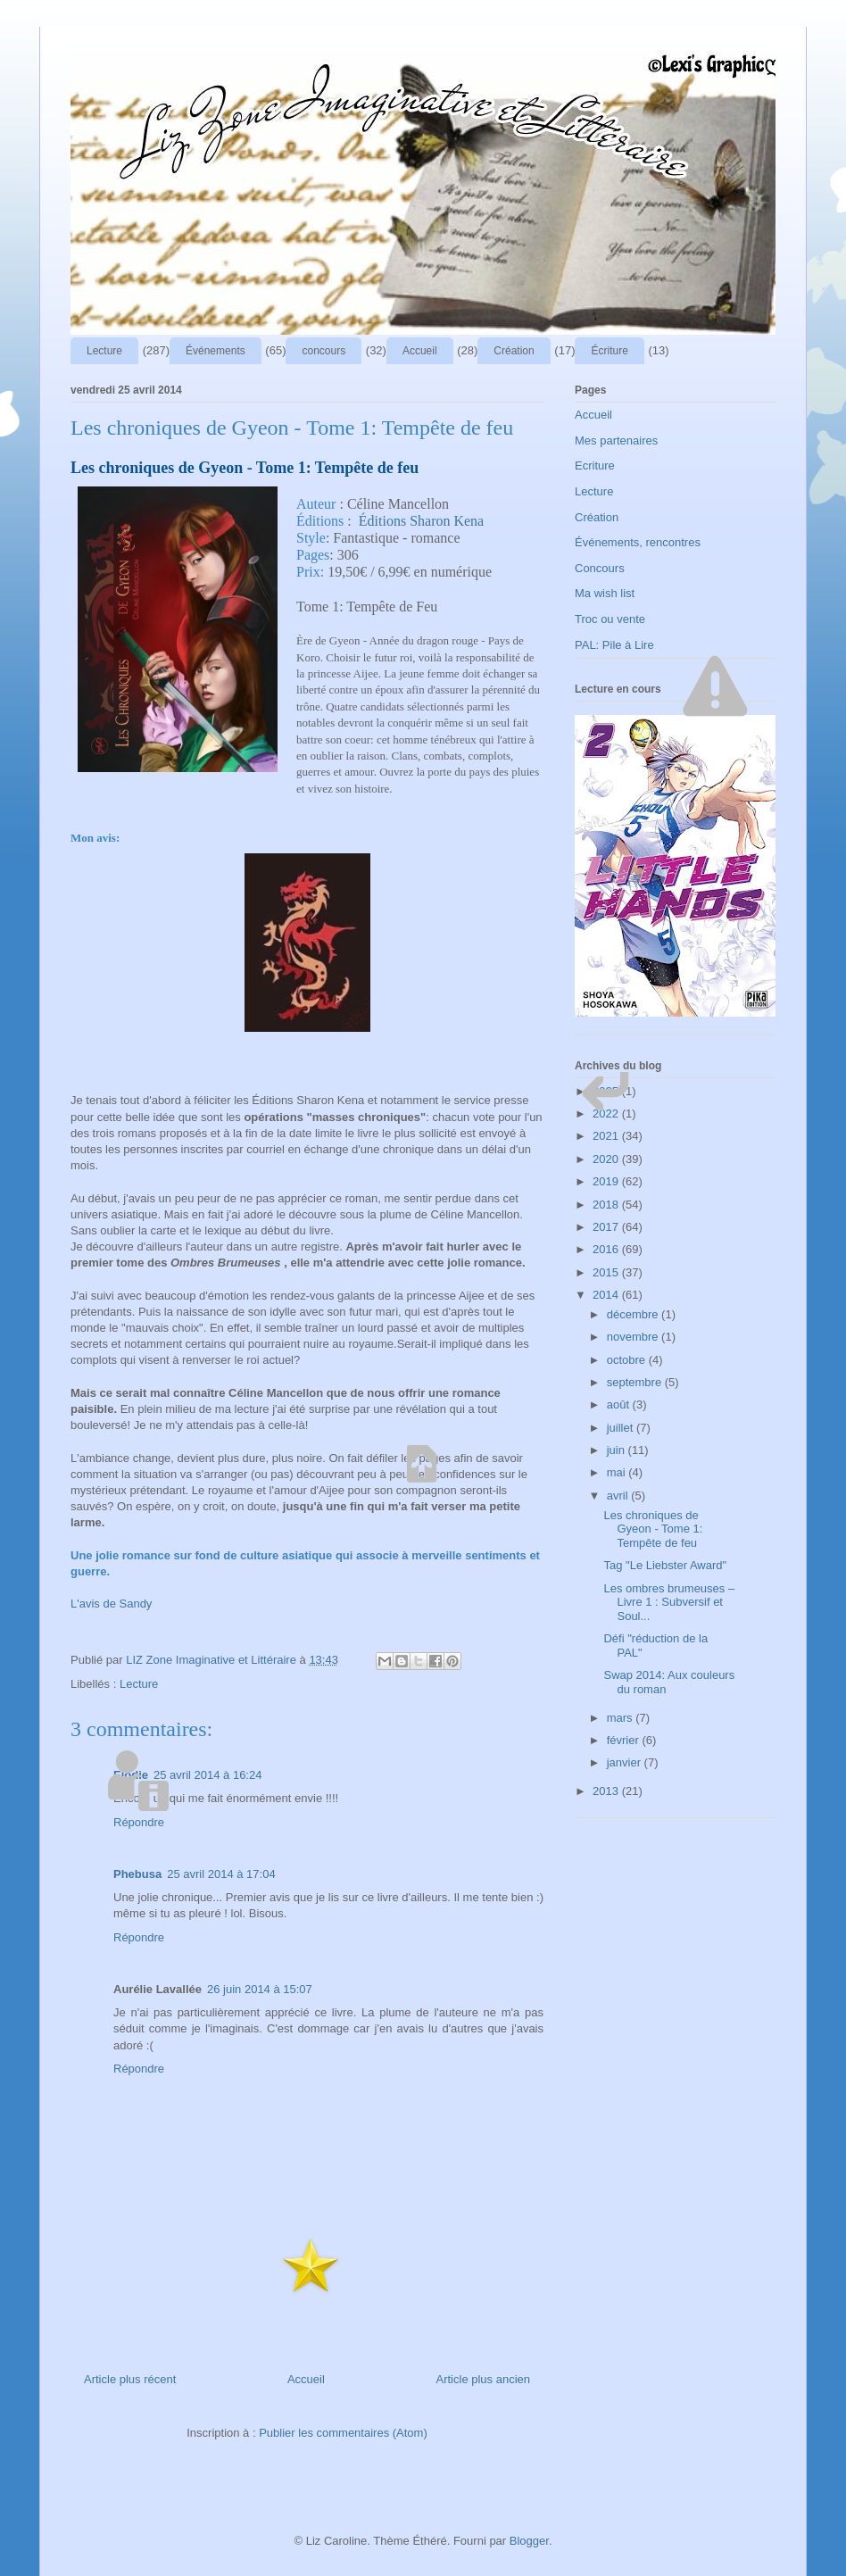  What do you see at coordinates (421, 1462) in the screenshot?
I see `send or share a document` at bounding box center [421, 1462].